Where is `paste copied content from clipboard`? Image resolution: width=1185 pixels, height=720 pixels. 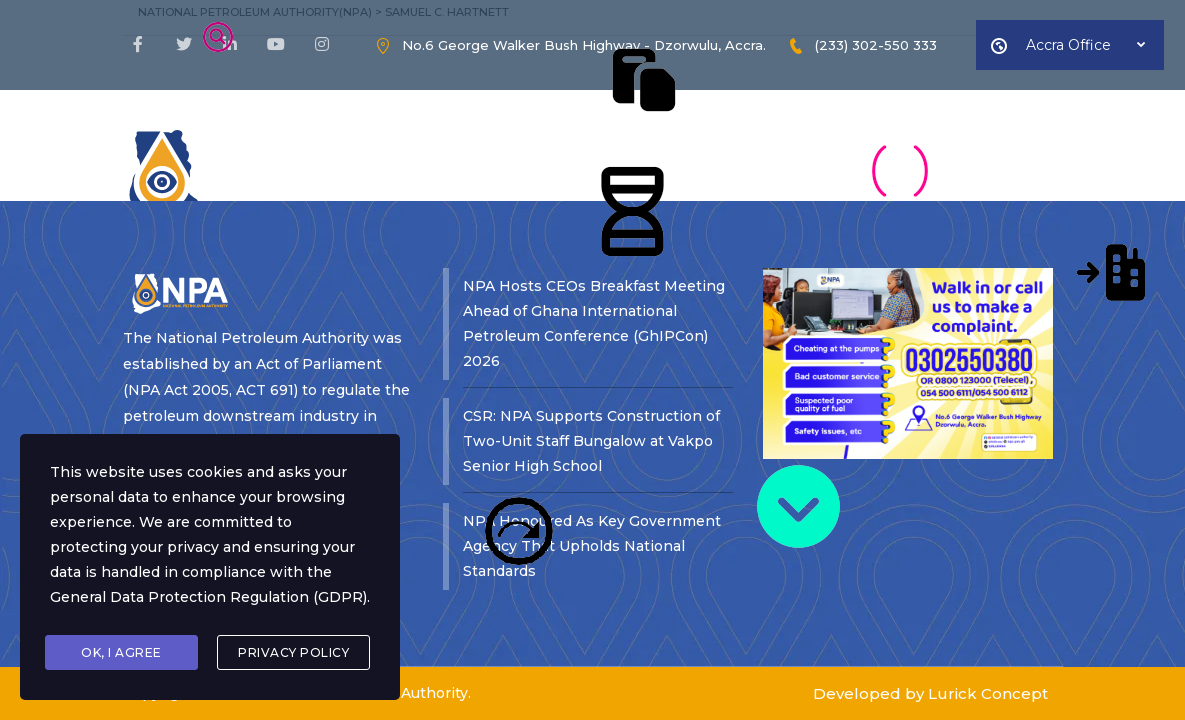
paste copied content from clipboard is located at coordinates (644, 80).